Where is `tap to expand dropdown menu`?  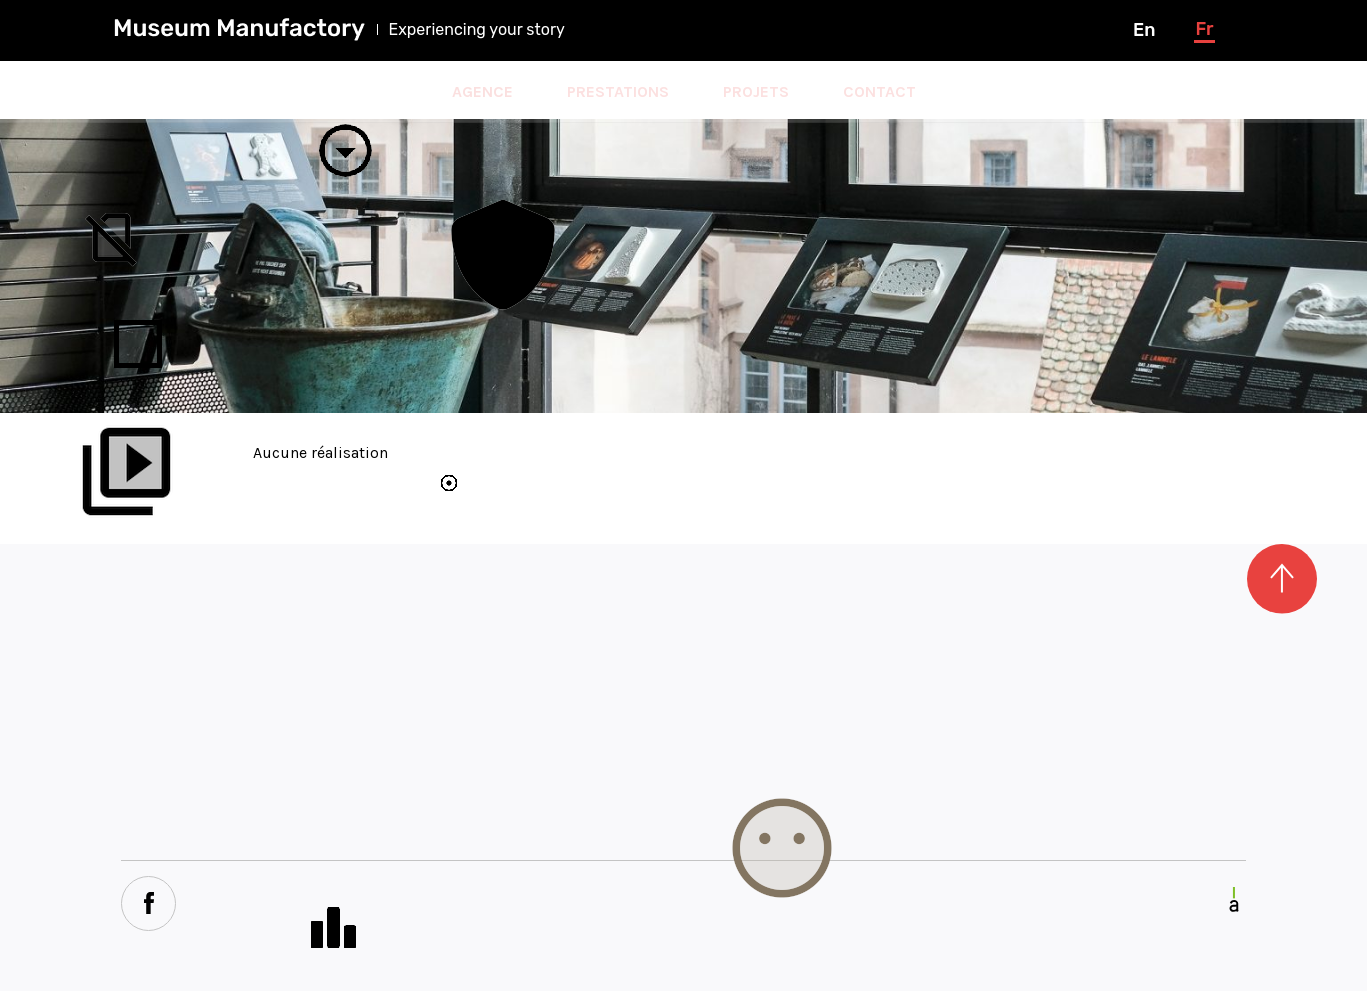 tap to expand dropdown menu is located at coordinates (345, 150).